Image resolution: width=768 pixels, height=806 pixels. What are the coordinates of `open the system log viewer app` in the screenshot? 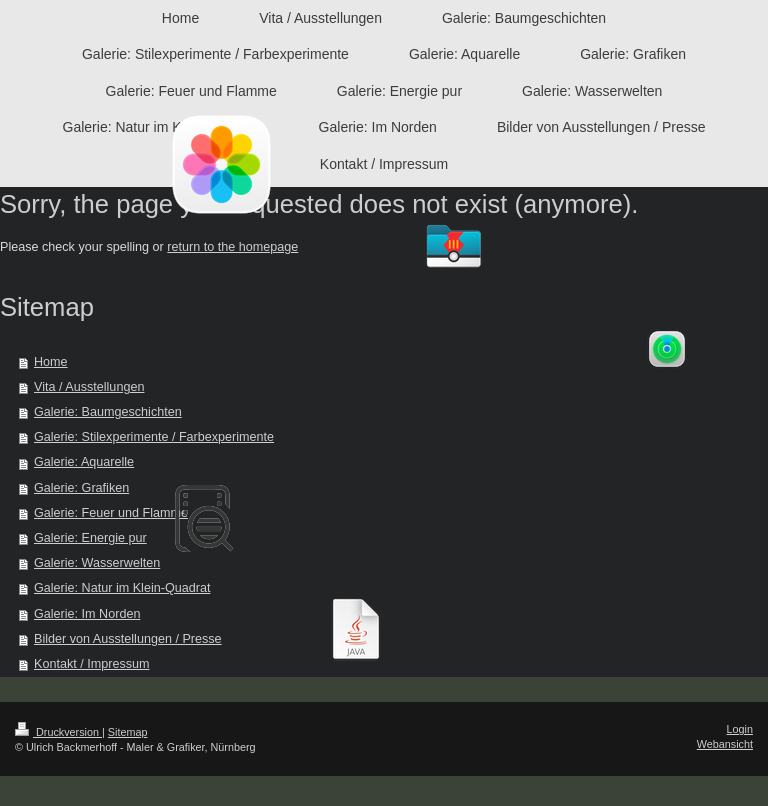 It's located at (204, 518).